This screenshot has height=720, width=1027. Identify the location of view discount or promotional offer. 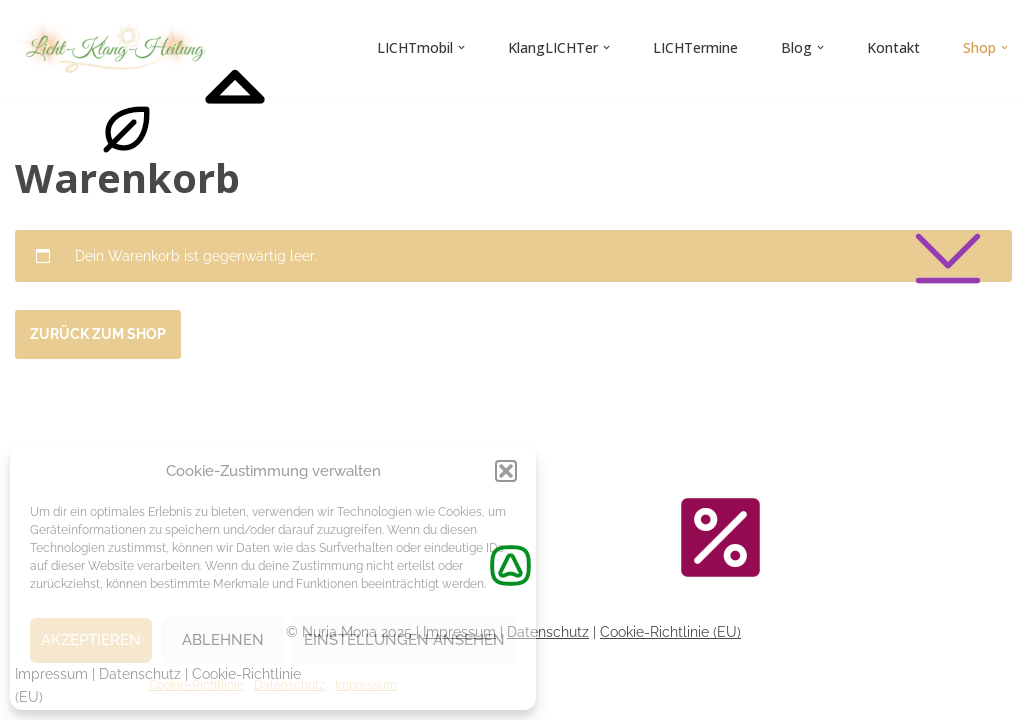
(720, 537).